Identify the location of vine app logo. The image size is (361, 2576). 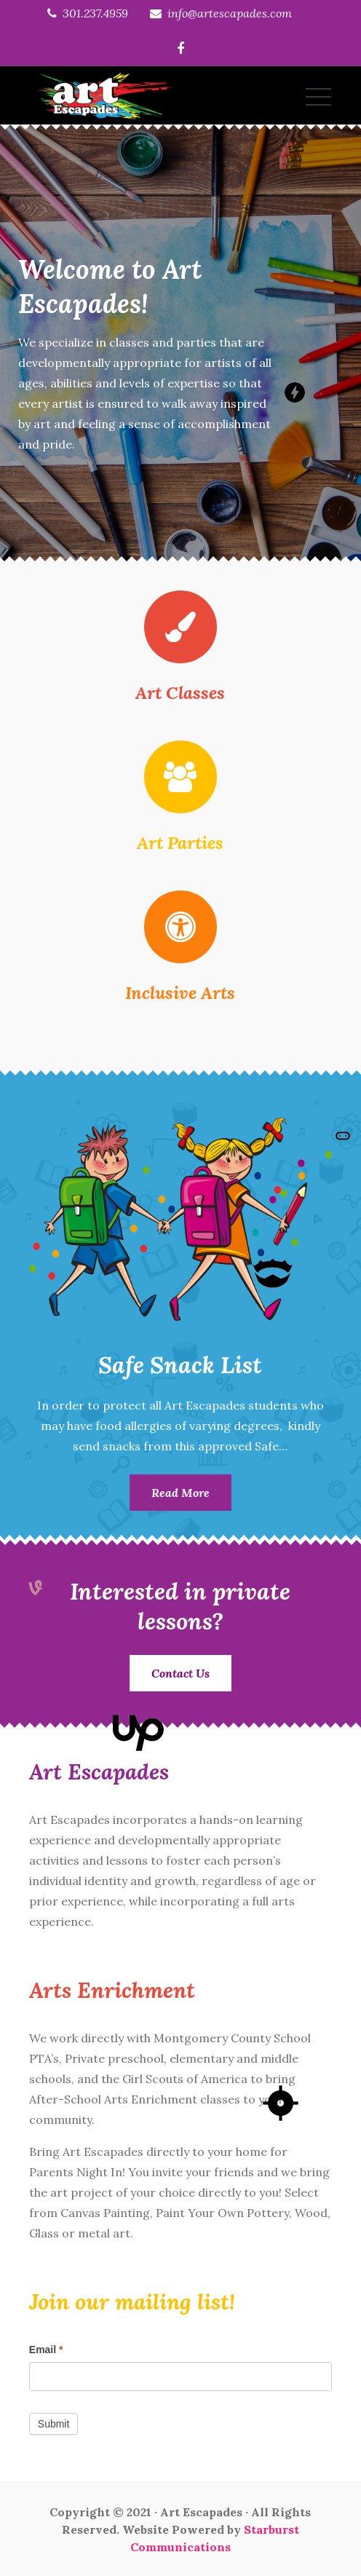
(35, 1587).